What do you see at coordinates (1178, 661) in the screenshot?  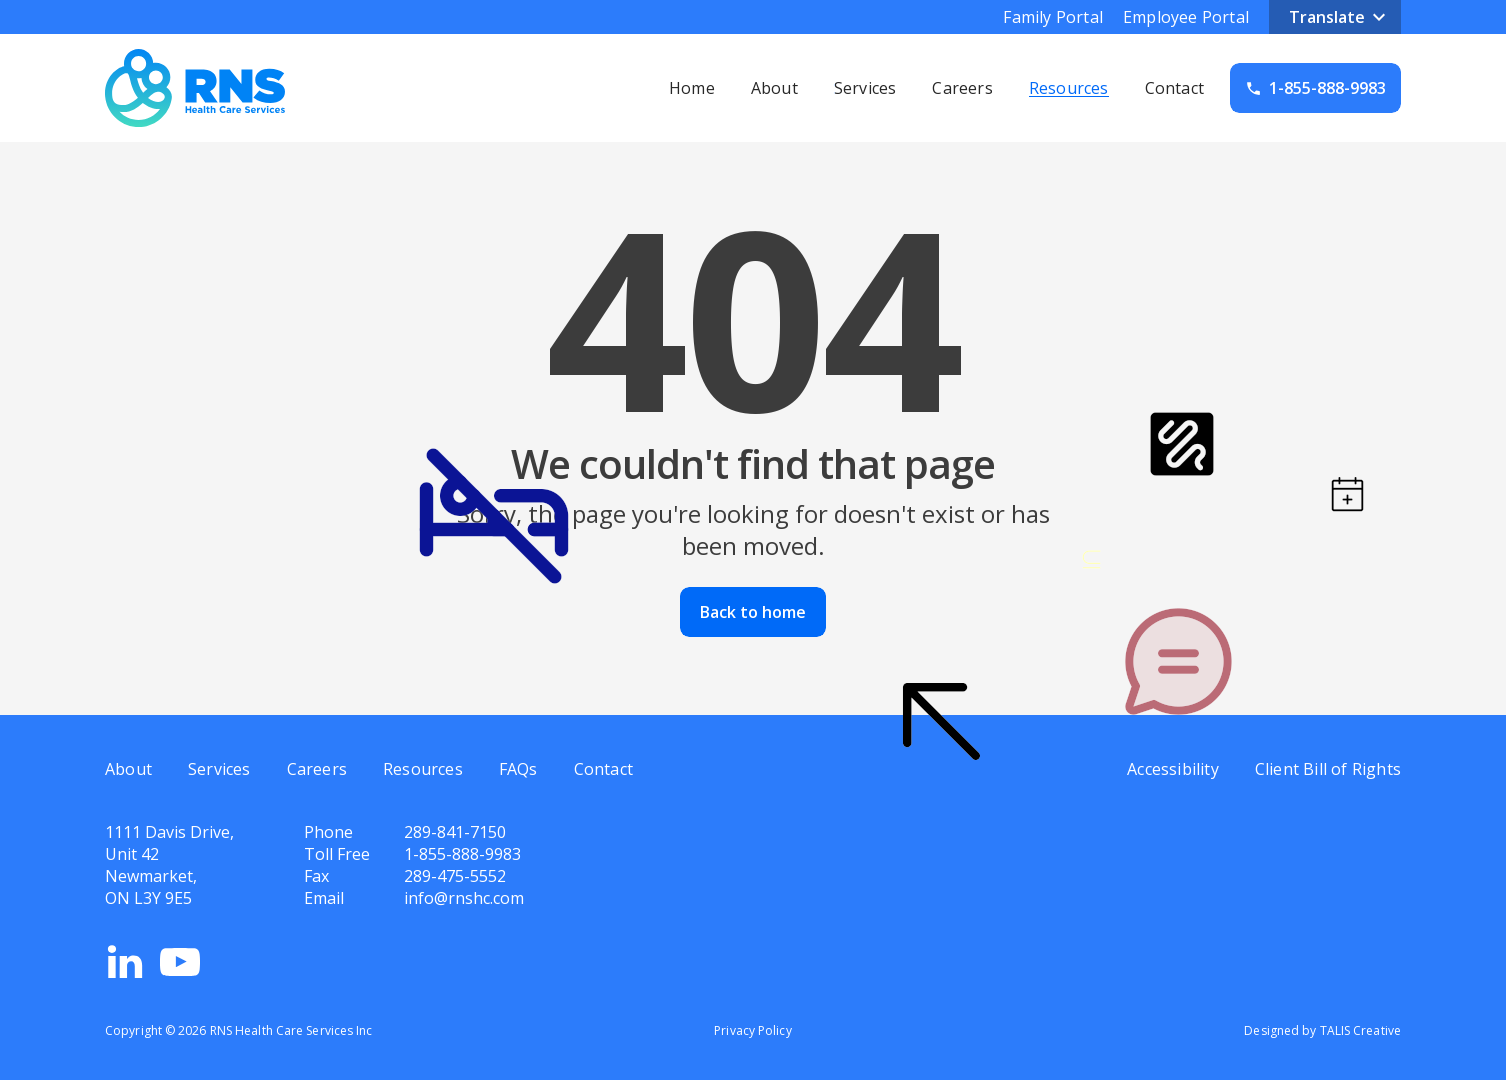 I see `open chat or messaging` at bounding box center [1178, 661].